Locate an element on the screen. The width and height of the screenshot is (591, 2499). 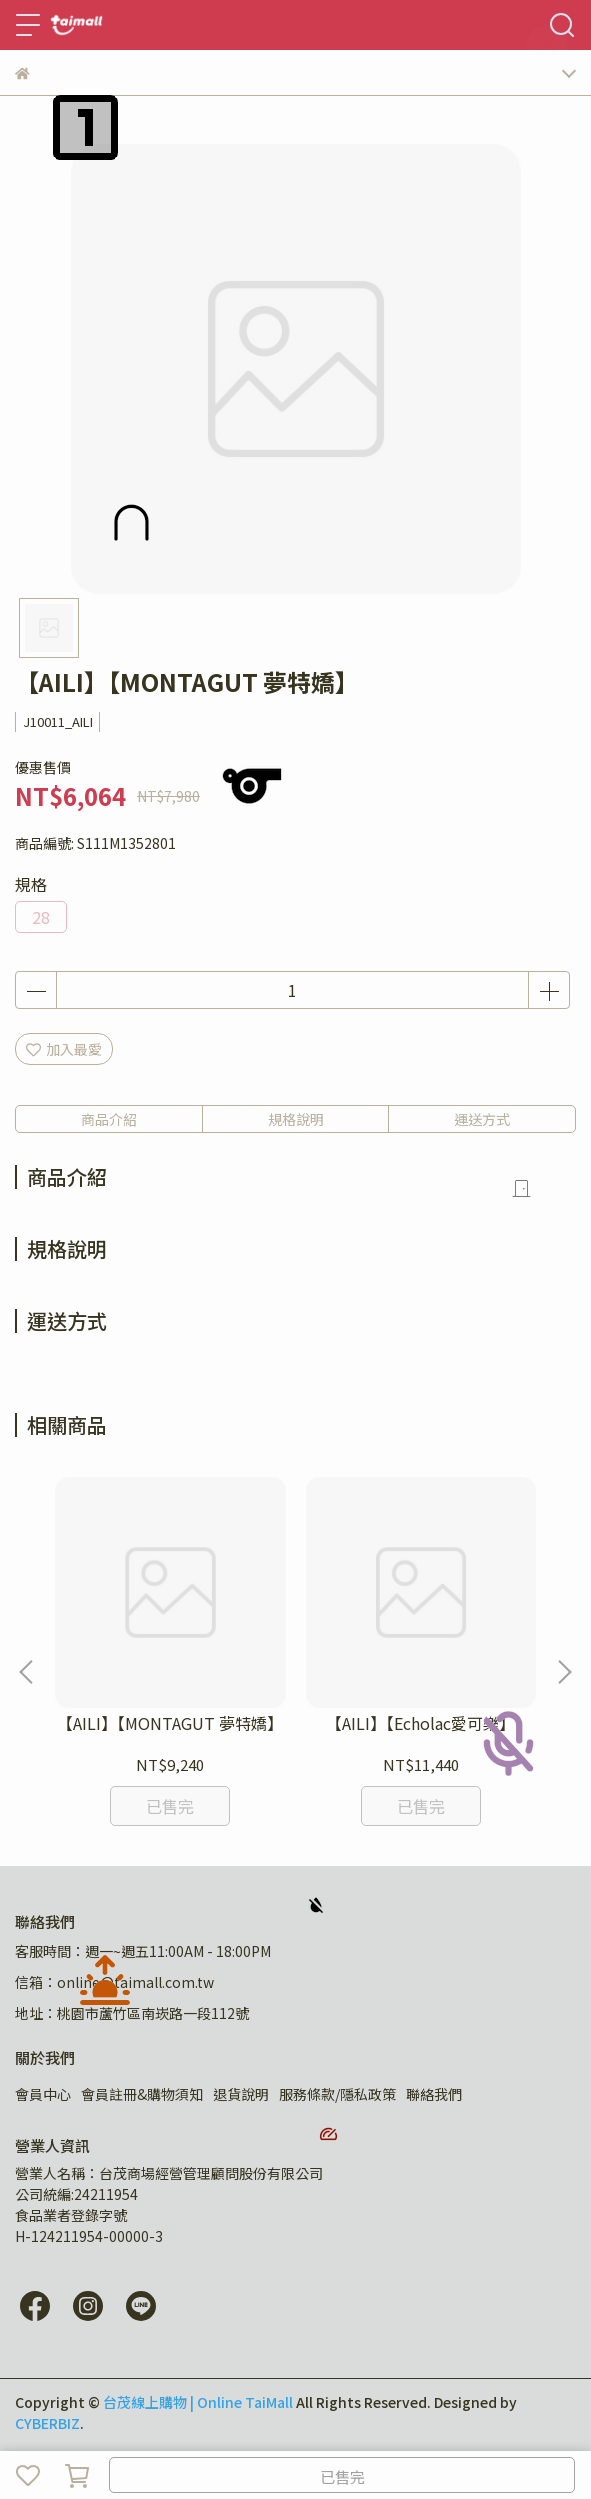
indicates a set intersection operation is located at coordinates (131, 523).